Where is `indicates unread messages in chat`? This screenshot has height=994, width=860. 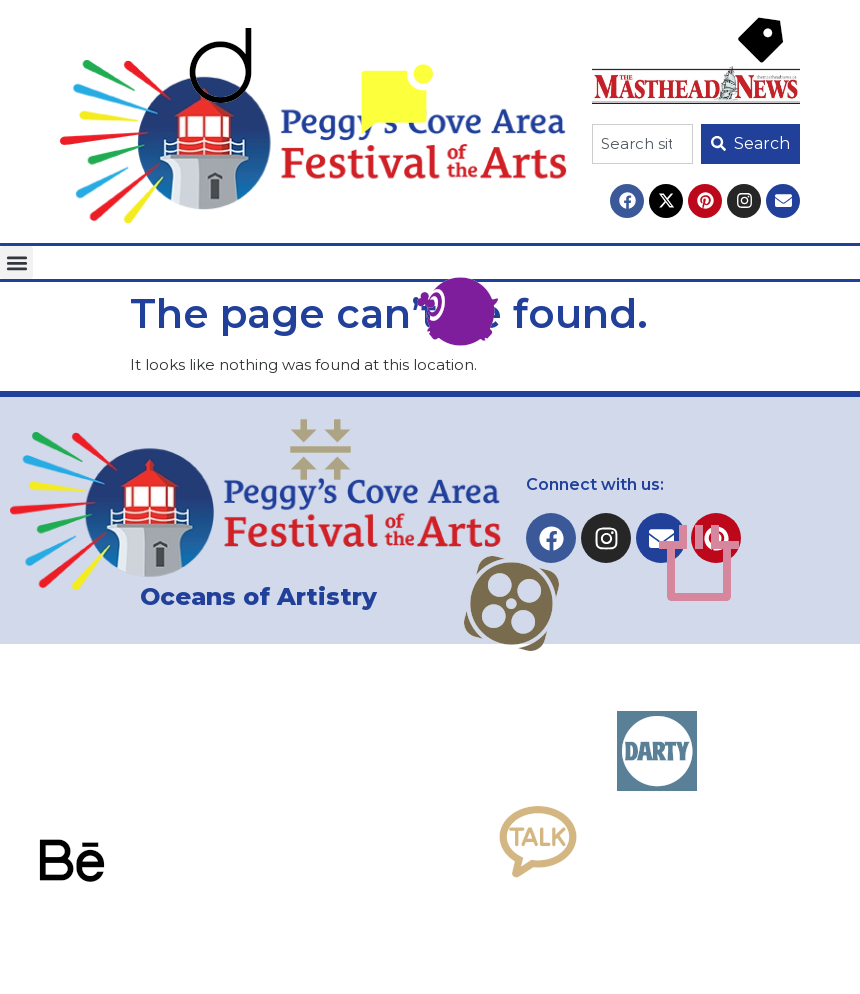 indicates unread messages in chat is located at coordinates (394, 100).